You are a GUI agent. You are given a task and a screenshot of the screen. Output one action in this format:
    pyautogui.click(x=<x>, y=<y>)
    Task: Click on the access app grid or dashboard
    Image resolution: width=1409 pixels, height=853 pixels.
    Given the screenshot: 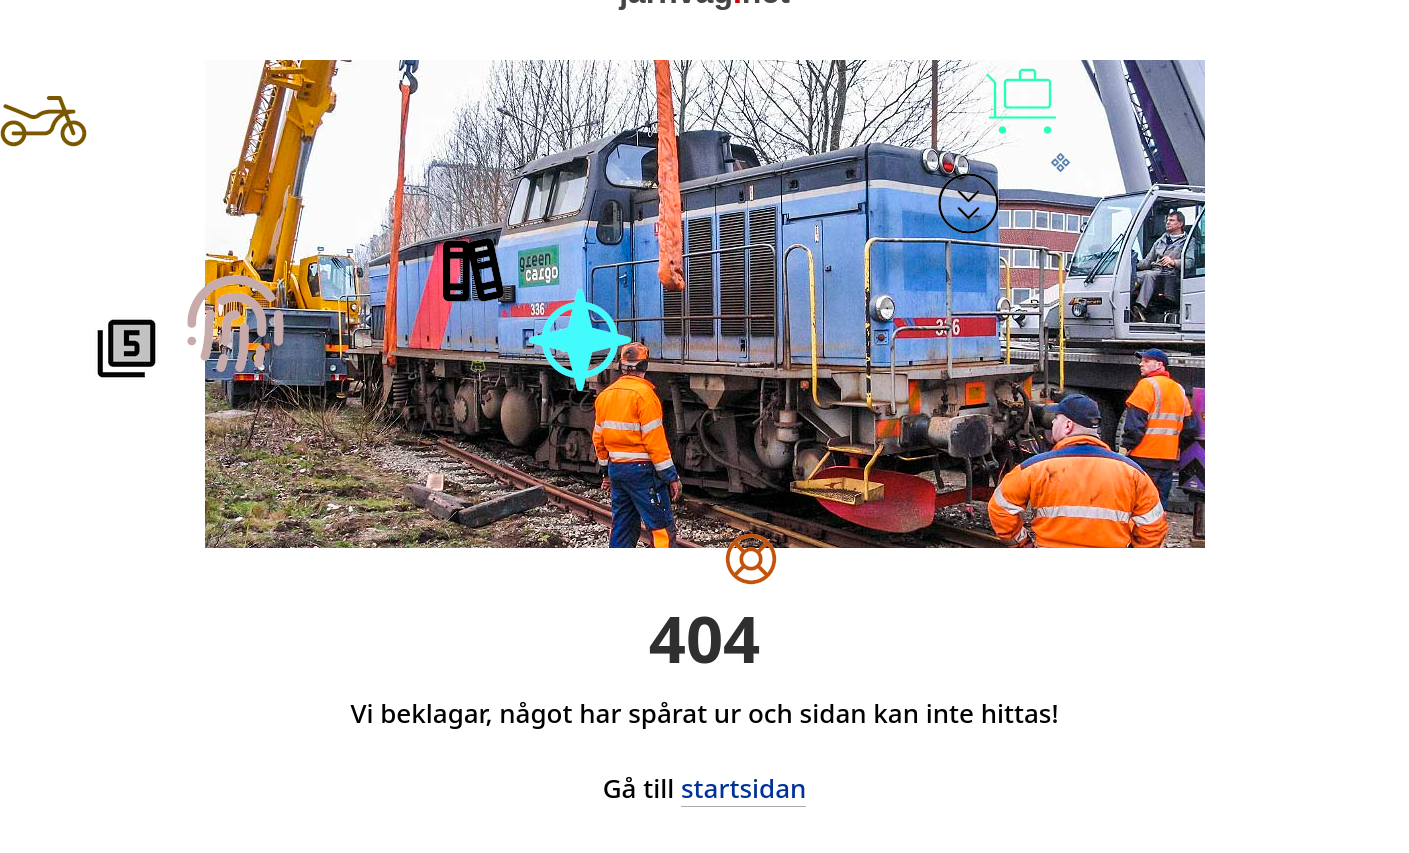 What is the action you would take?
    pyautogui.click(x=1060, y=162)
    